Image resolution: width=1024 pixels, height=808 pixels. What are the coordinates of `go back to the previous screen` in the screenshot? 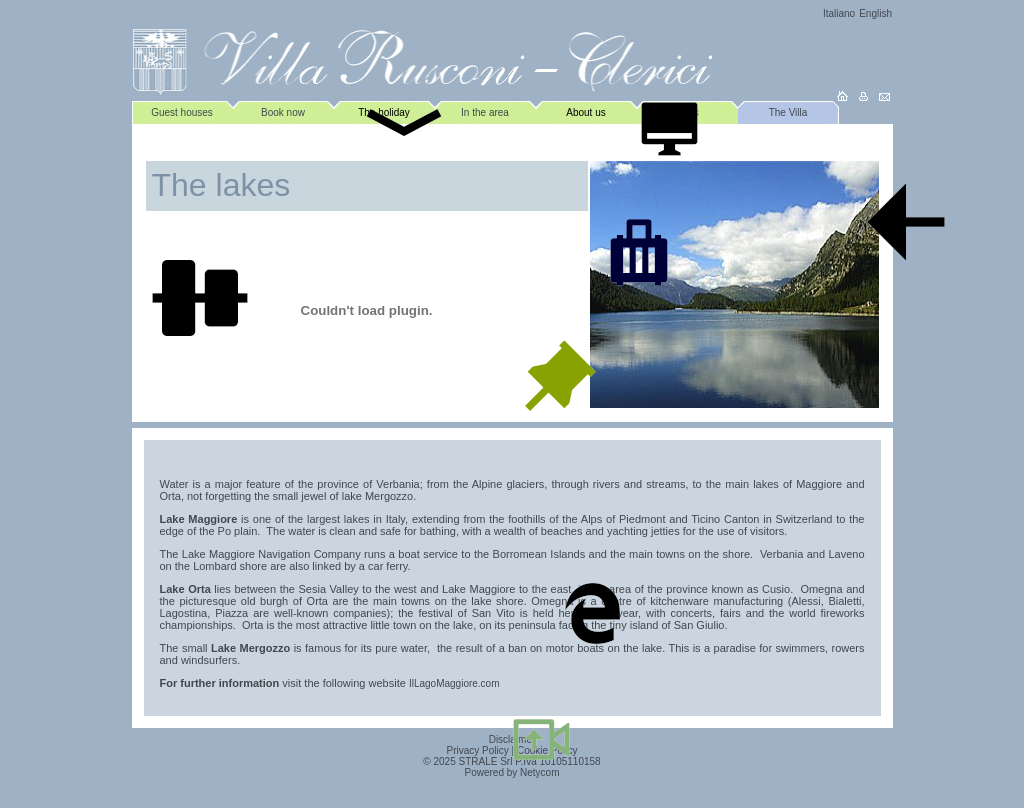 It's located at (906, 222).